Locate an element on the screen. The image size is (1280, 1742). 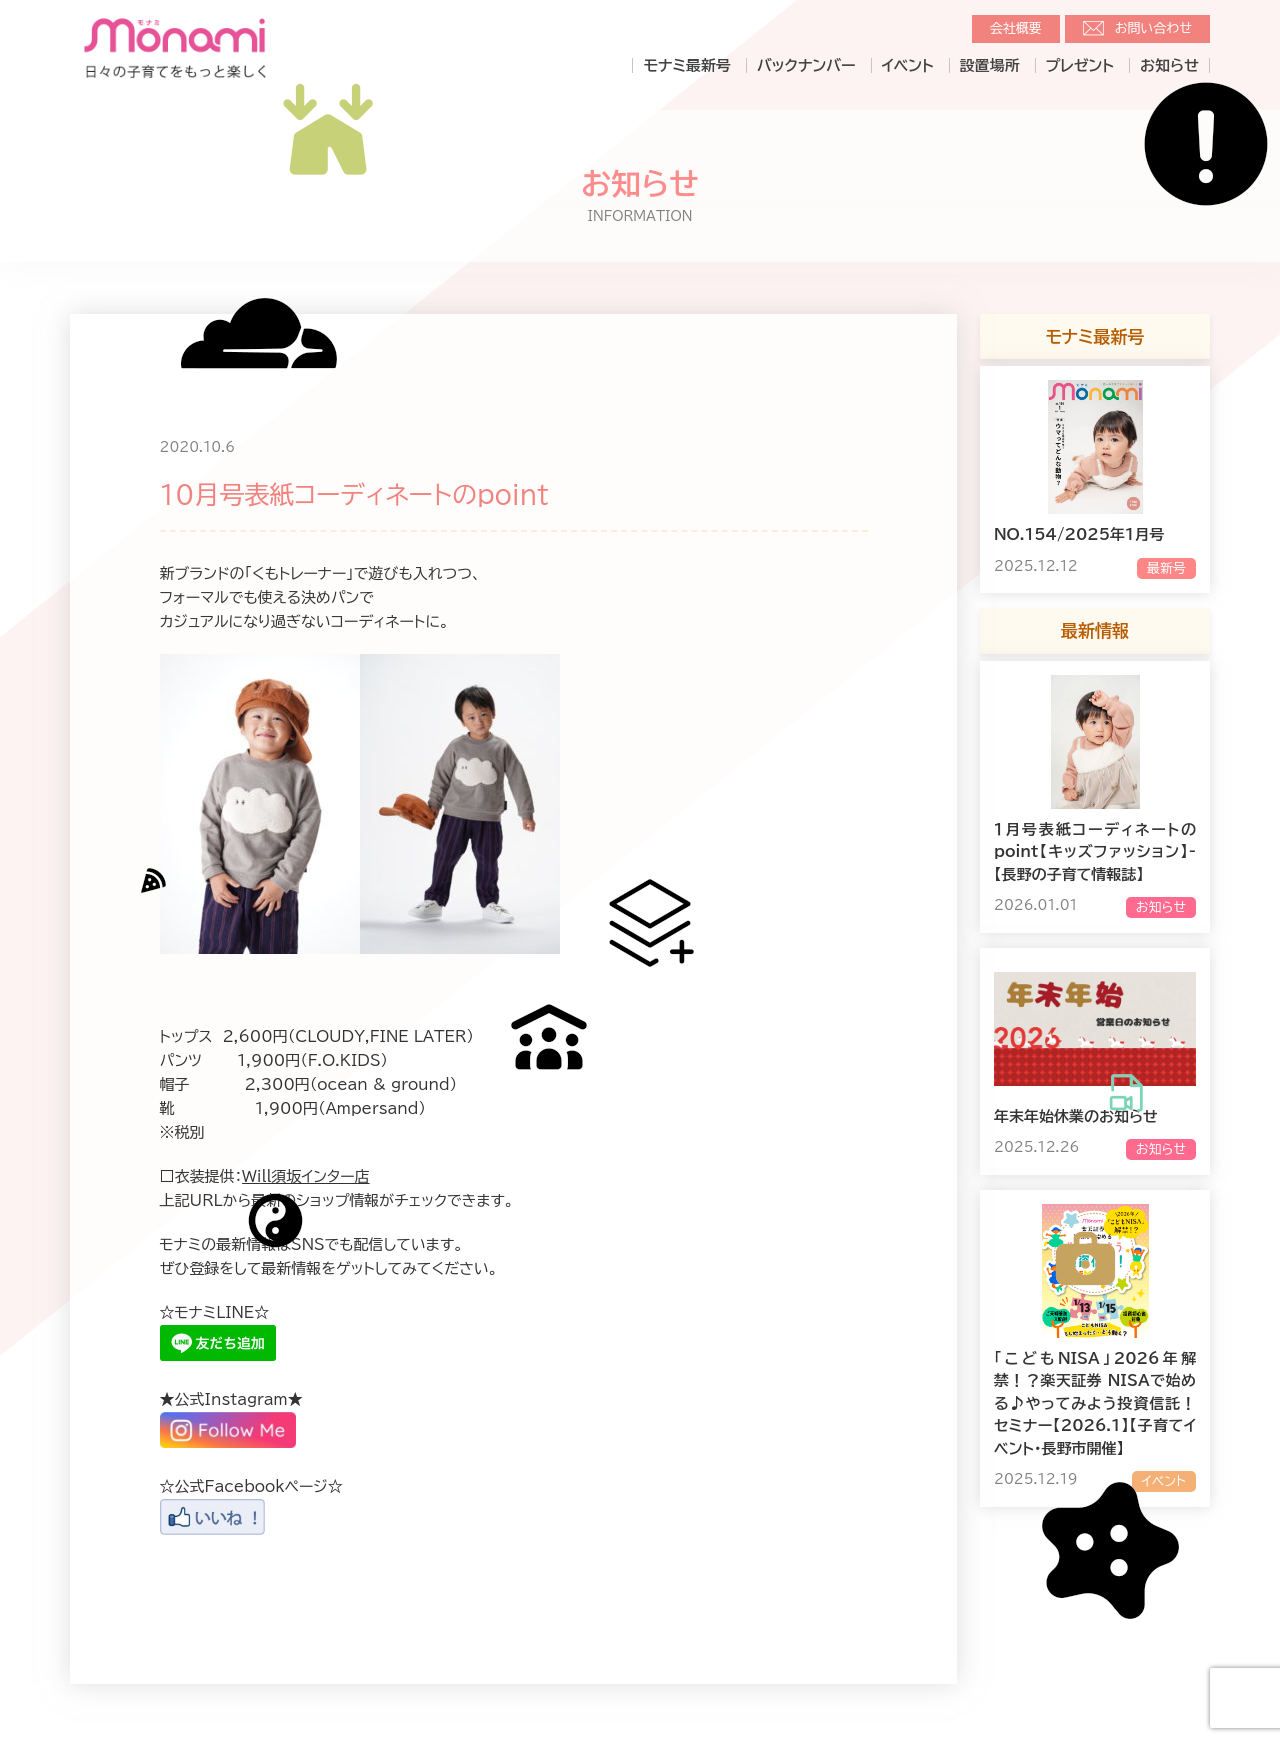
indicates a disease or infection status is located at coordinates (1110, 1550).